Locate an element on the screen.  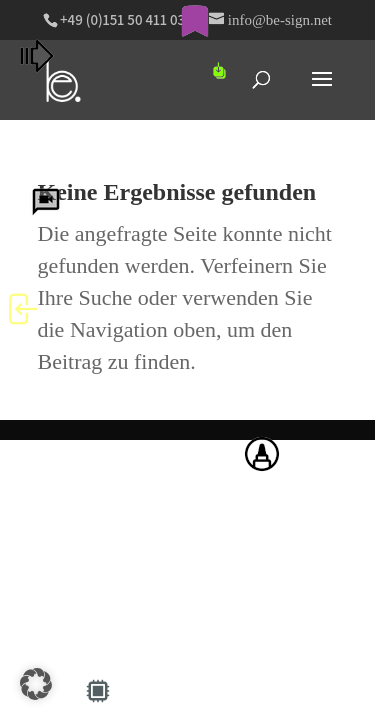
save this item to your bookmarks is located at coordinates (195, 21).